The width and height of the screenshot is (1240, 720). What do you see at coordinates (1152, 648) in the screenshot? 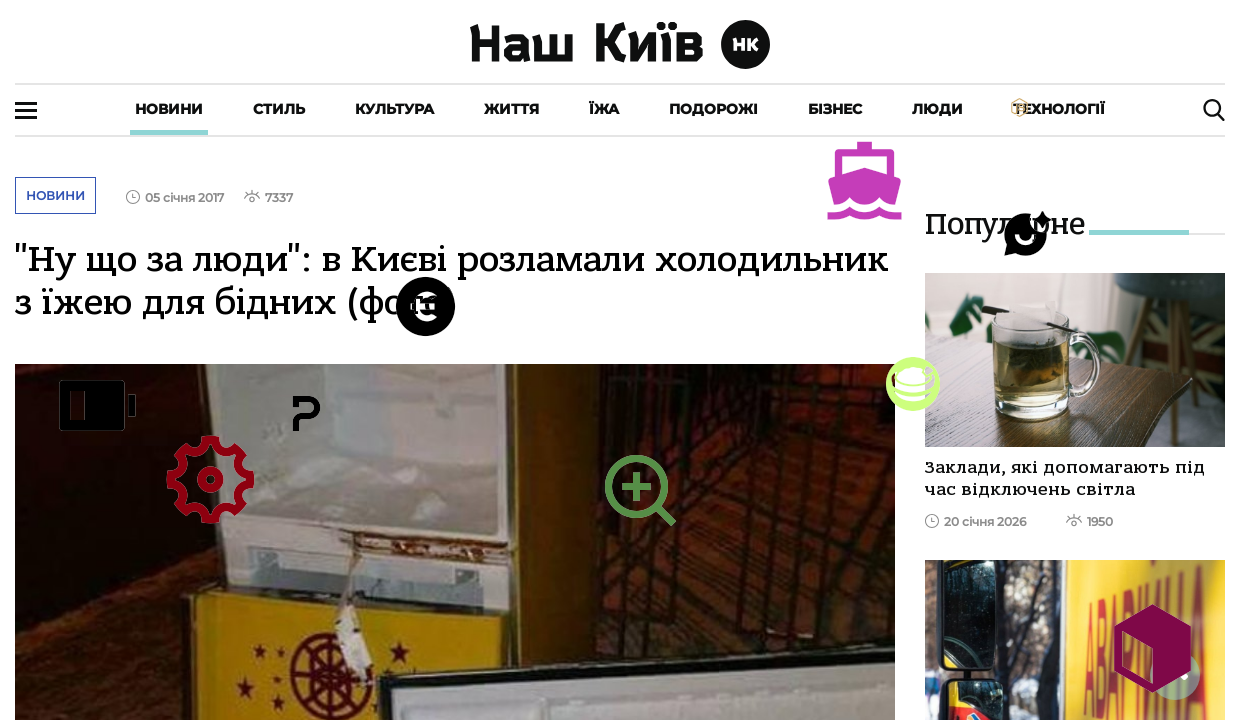
I see `open 3D modeling or design tools` at bounding box center [1152, 648].